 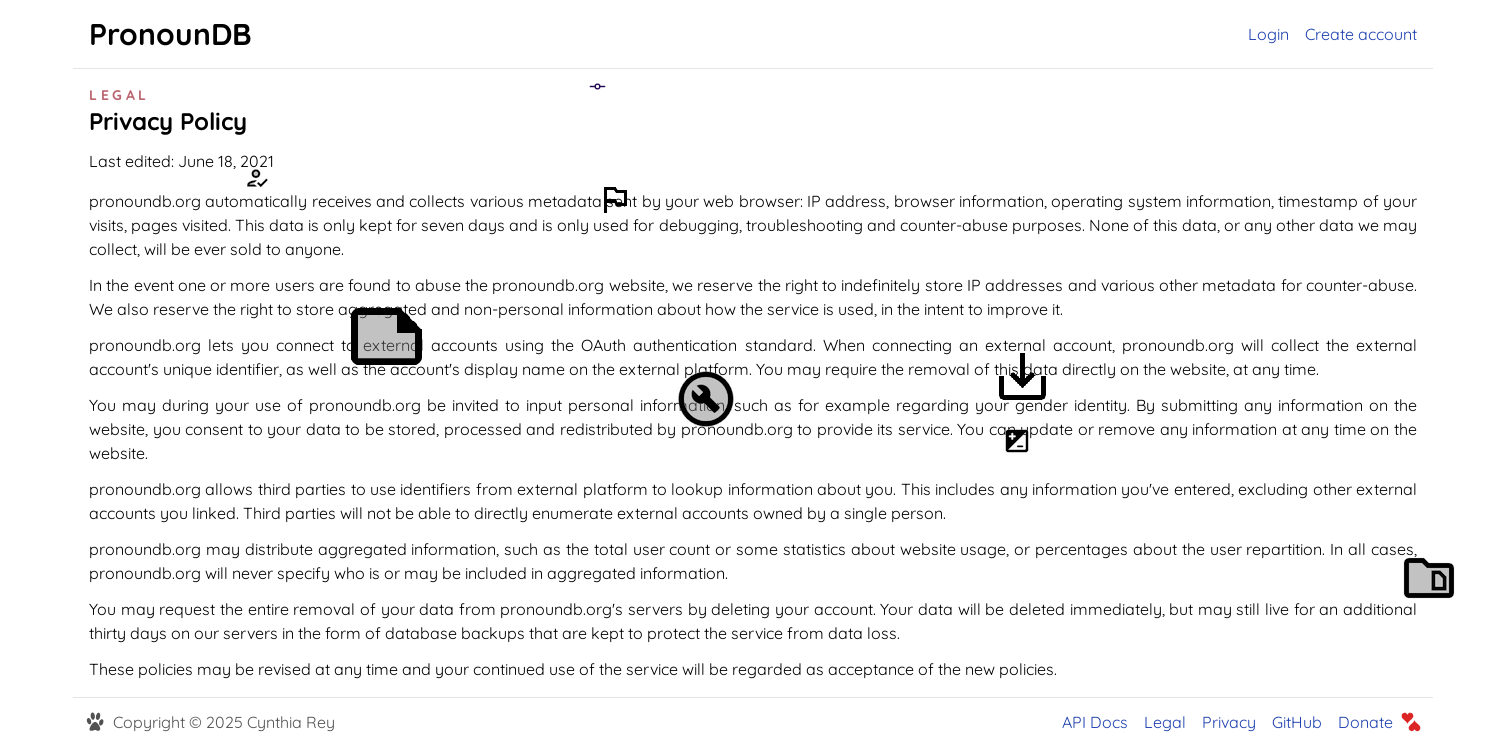 What do you see at coordinates (257, 178) in the screenshot?
I see `user registration completed successfully` at bounding box center [257, 178].